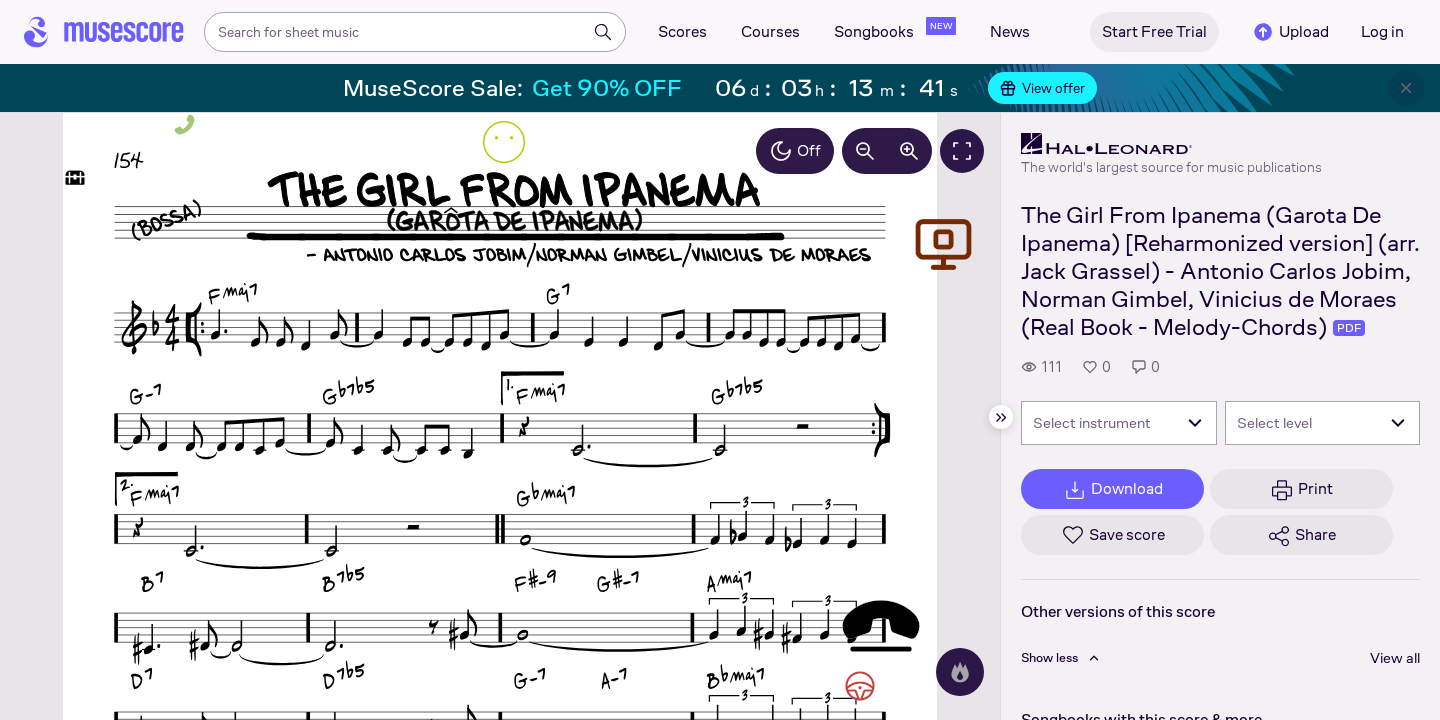 Image resolution: width=1440 pixels, height=720 pixels. I want to click on end the current phone call, so click(881, 626).